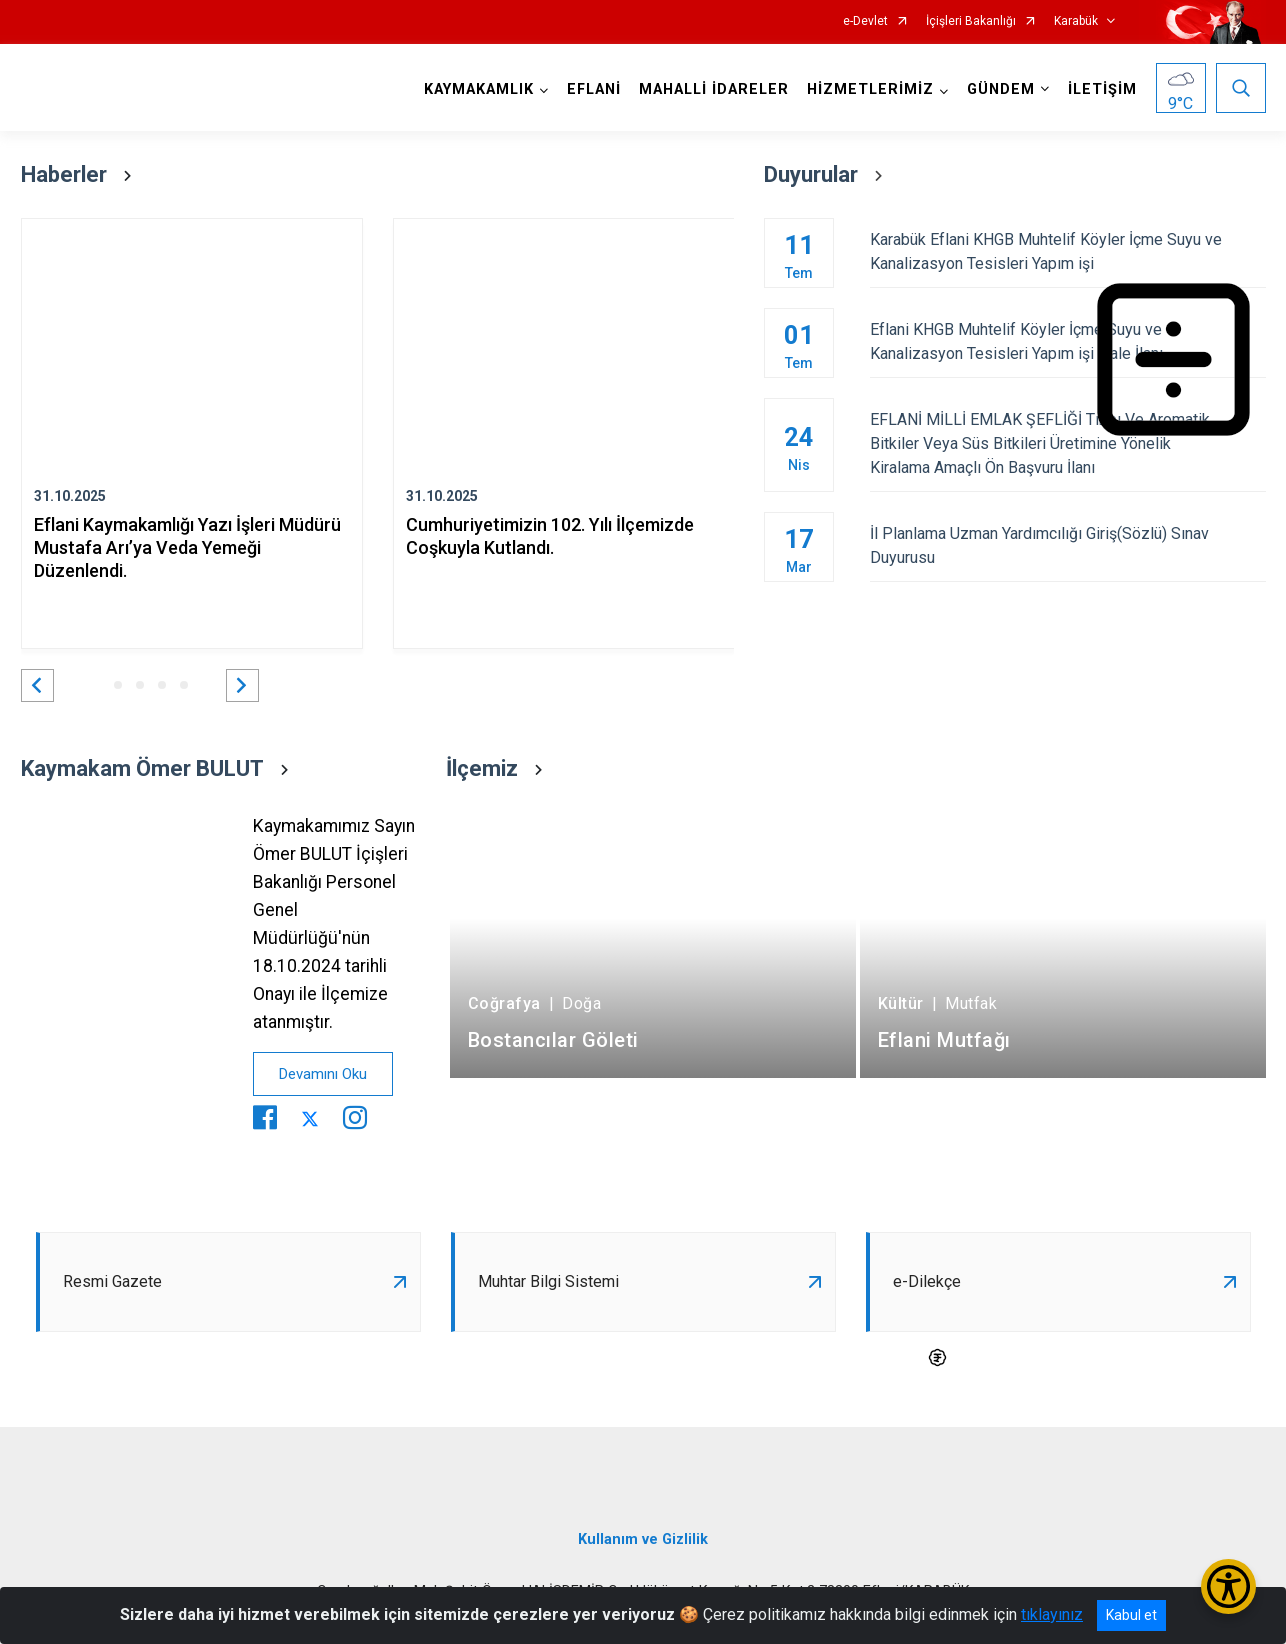  I want to click on view Indian rupee pricing or payment, so click(937, 1357).